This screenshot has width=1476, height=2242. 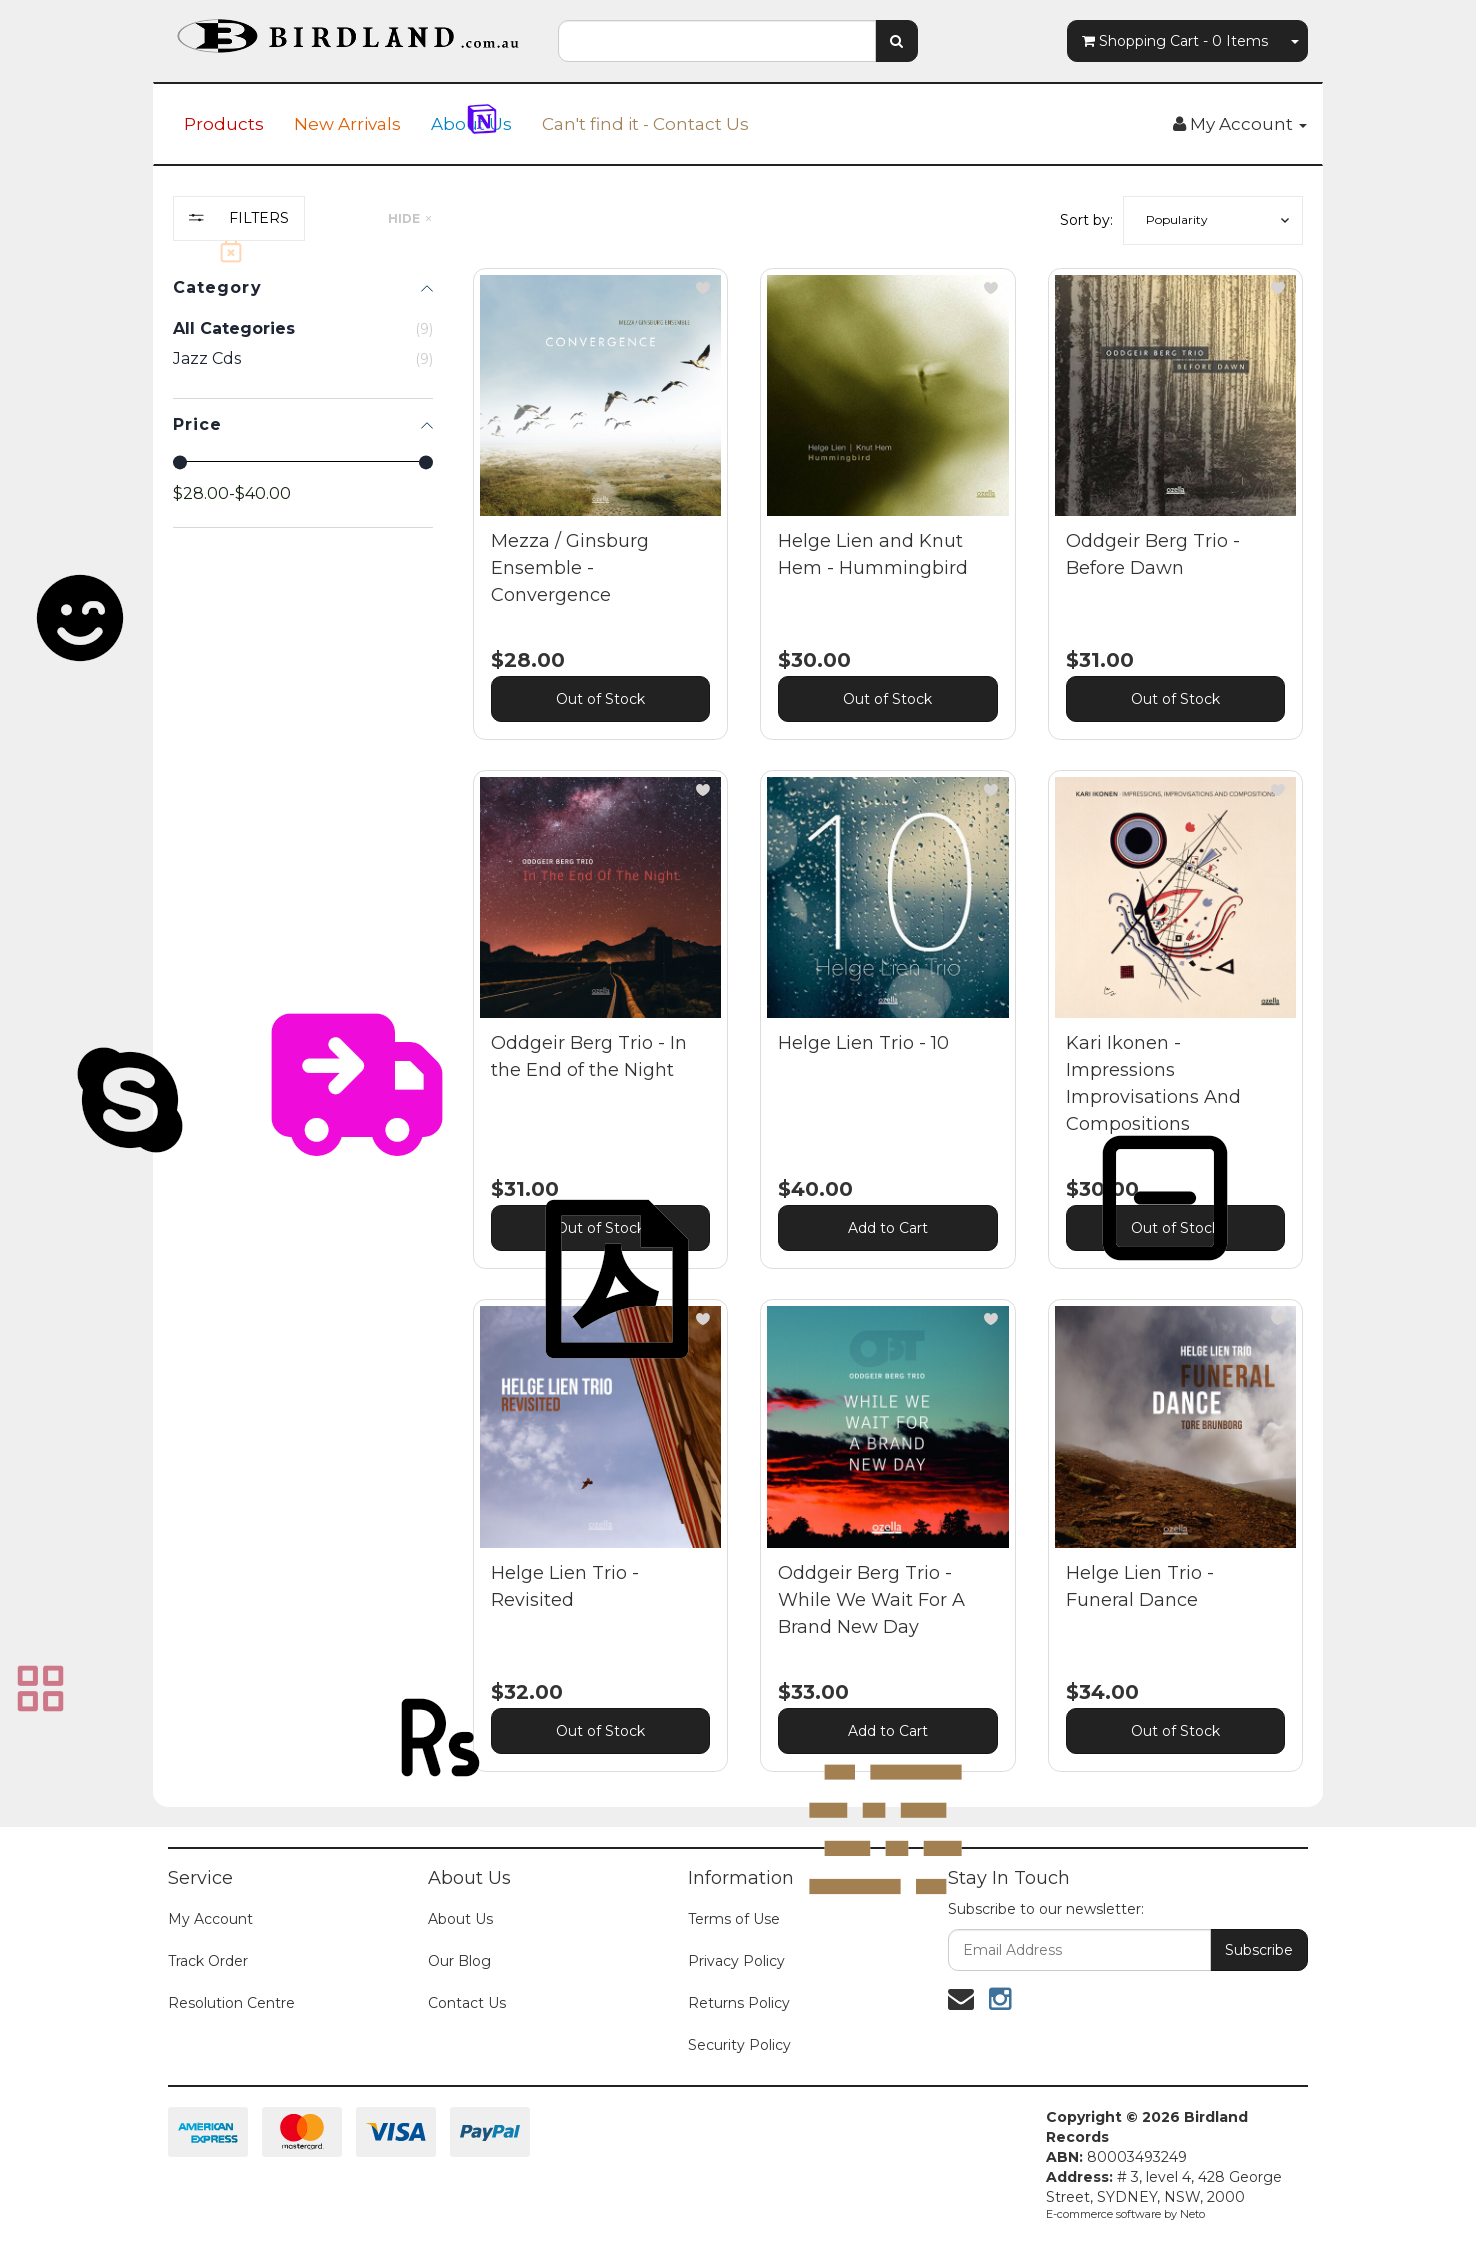 What do you see at coordinates (885, 1825) in the screenshot?
I see `indicates misty or foggy weather conditions` at bounding box center [885, 1825].